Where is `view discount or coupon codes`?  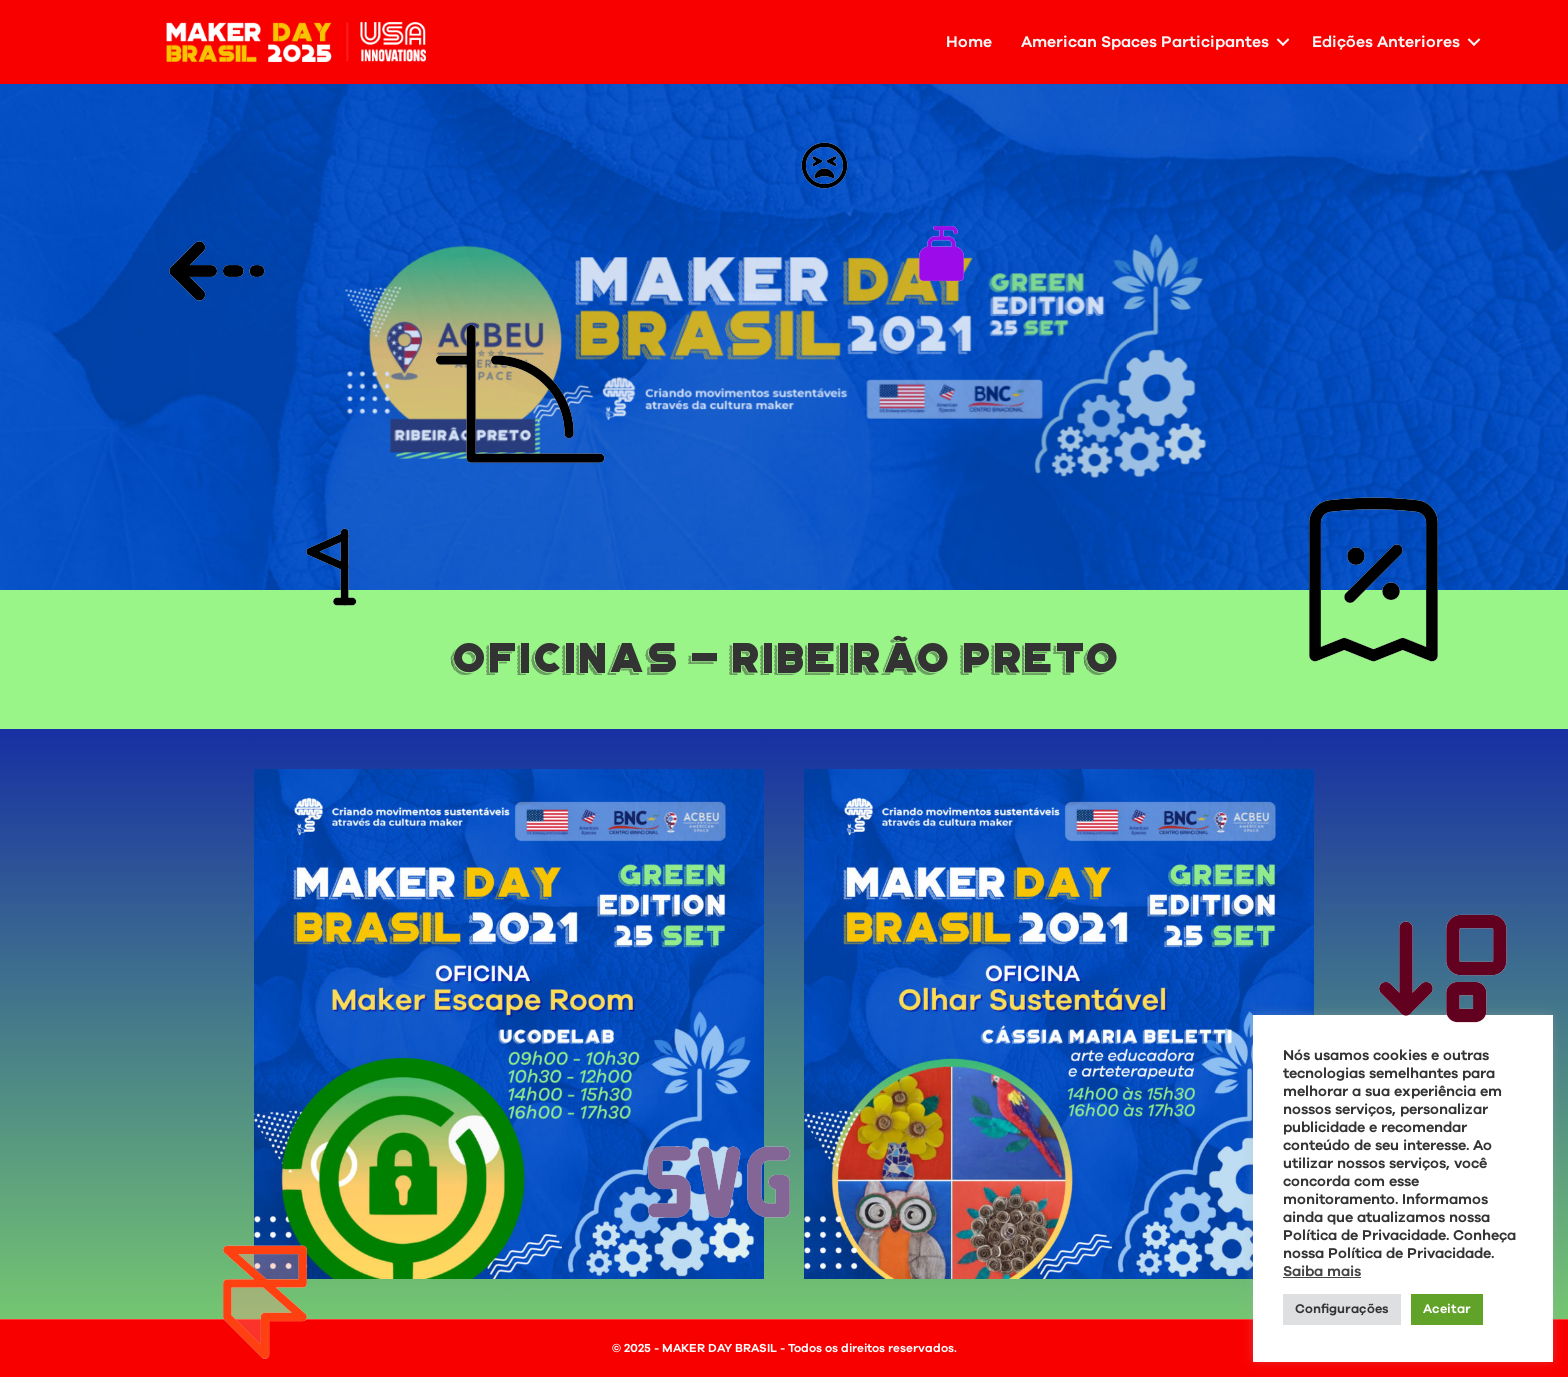 view discount or coupon codes is located at coordinates (1373, 579).